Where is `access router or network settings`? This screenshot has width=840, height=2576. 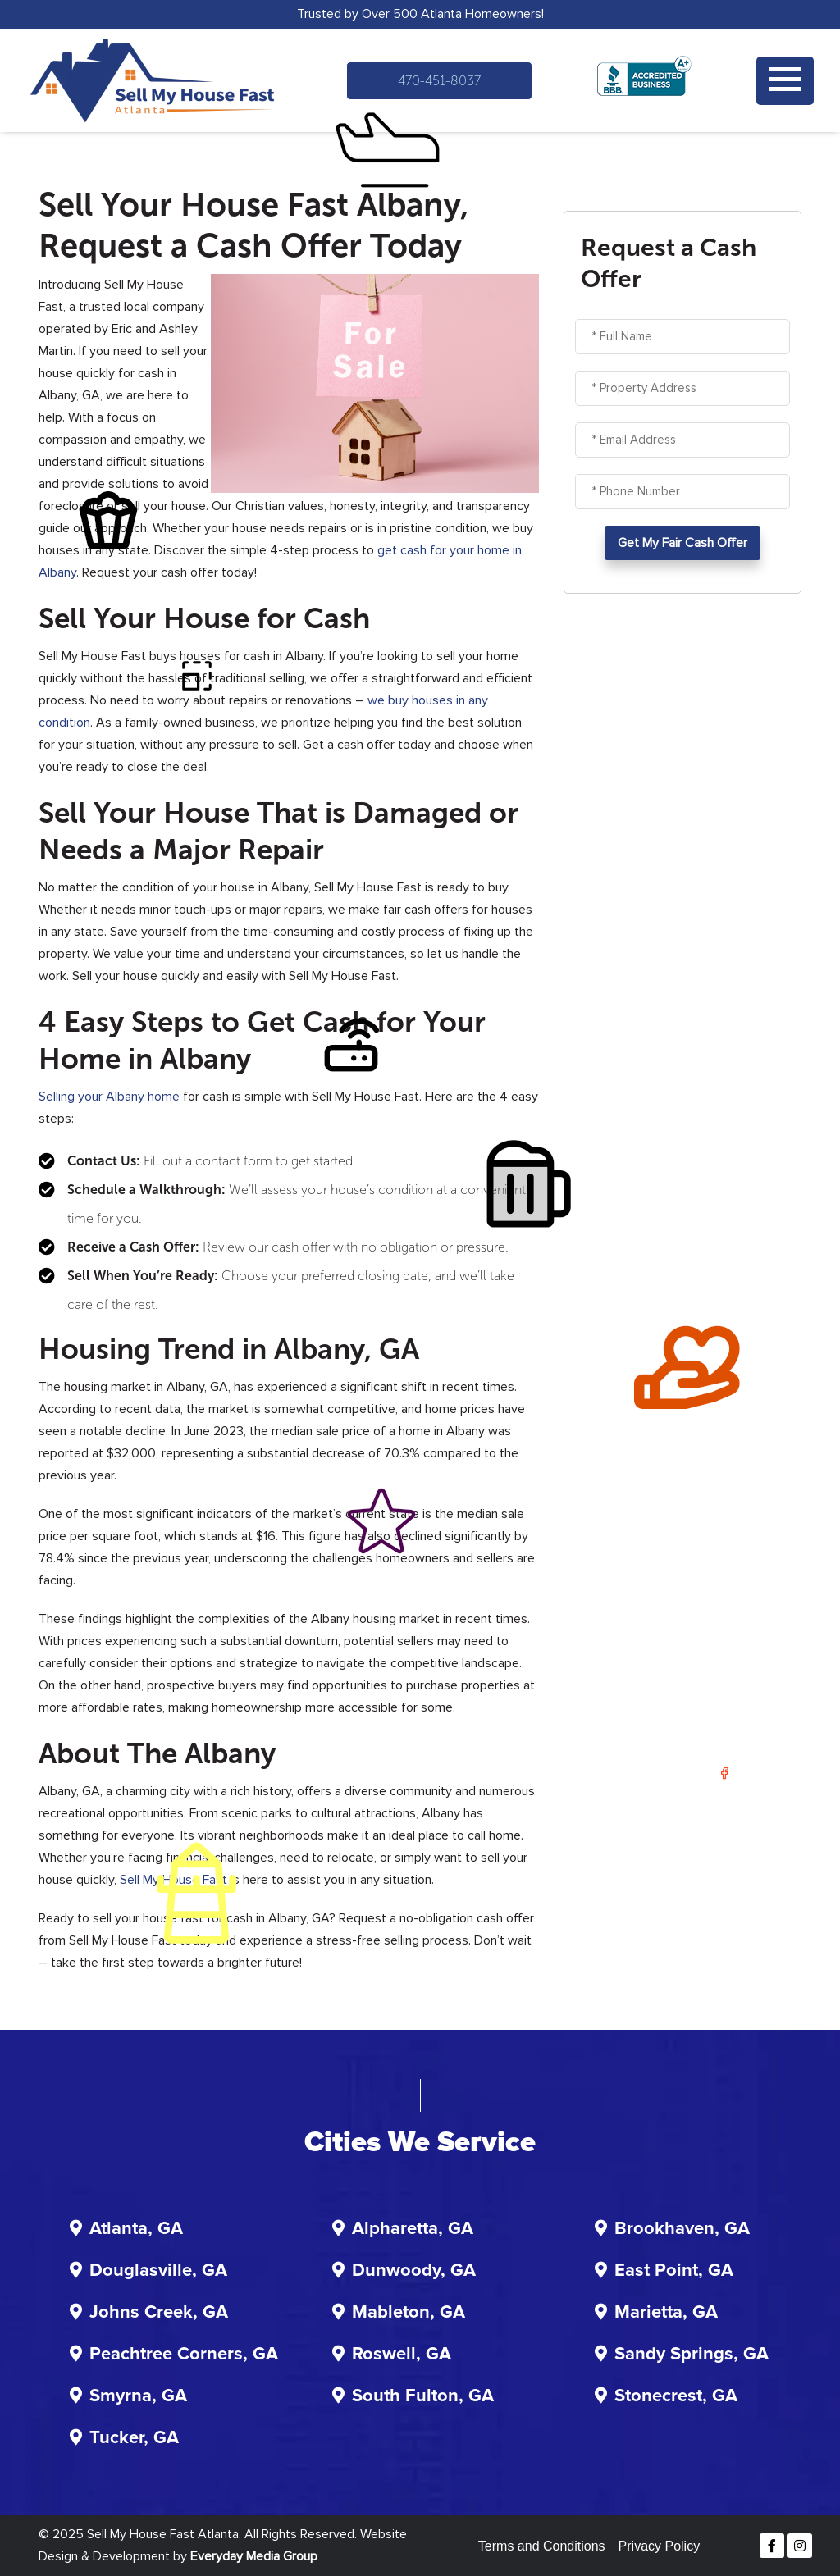
access router or network settings is located at coordinates (351, 1045).